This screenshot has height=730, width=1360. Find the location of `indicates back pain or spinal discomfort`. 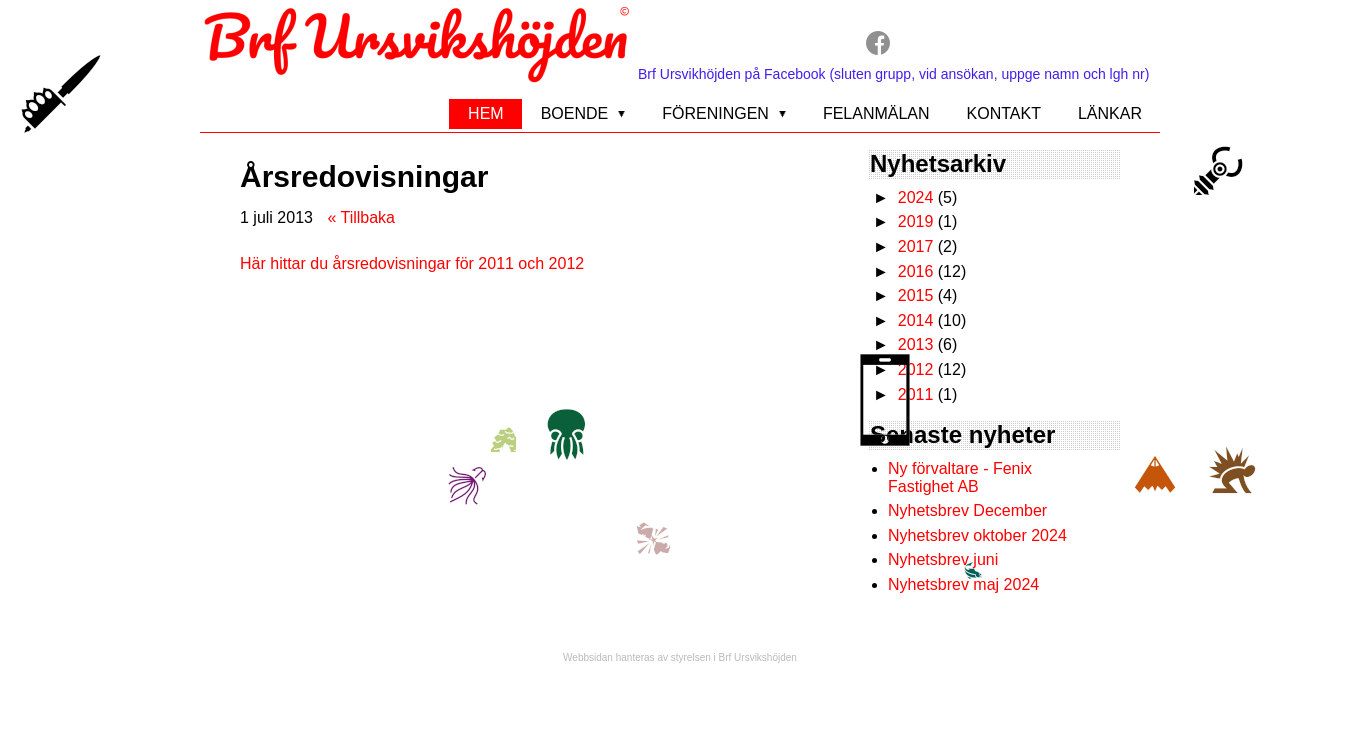

indicates back pain or spinal discomfort is located at coordinates (1231, 469).